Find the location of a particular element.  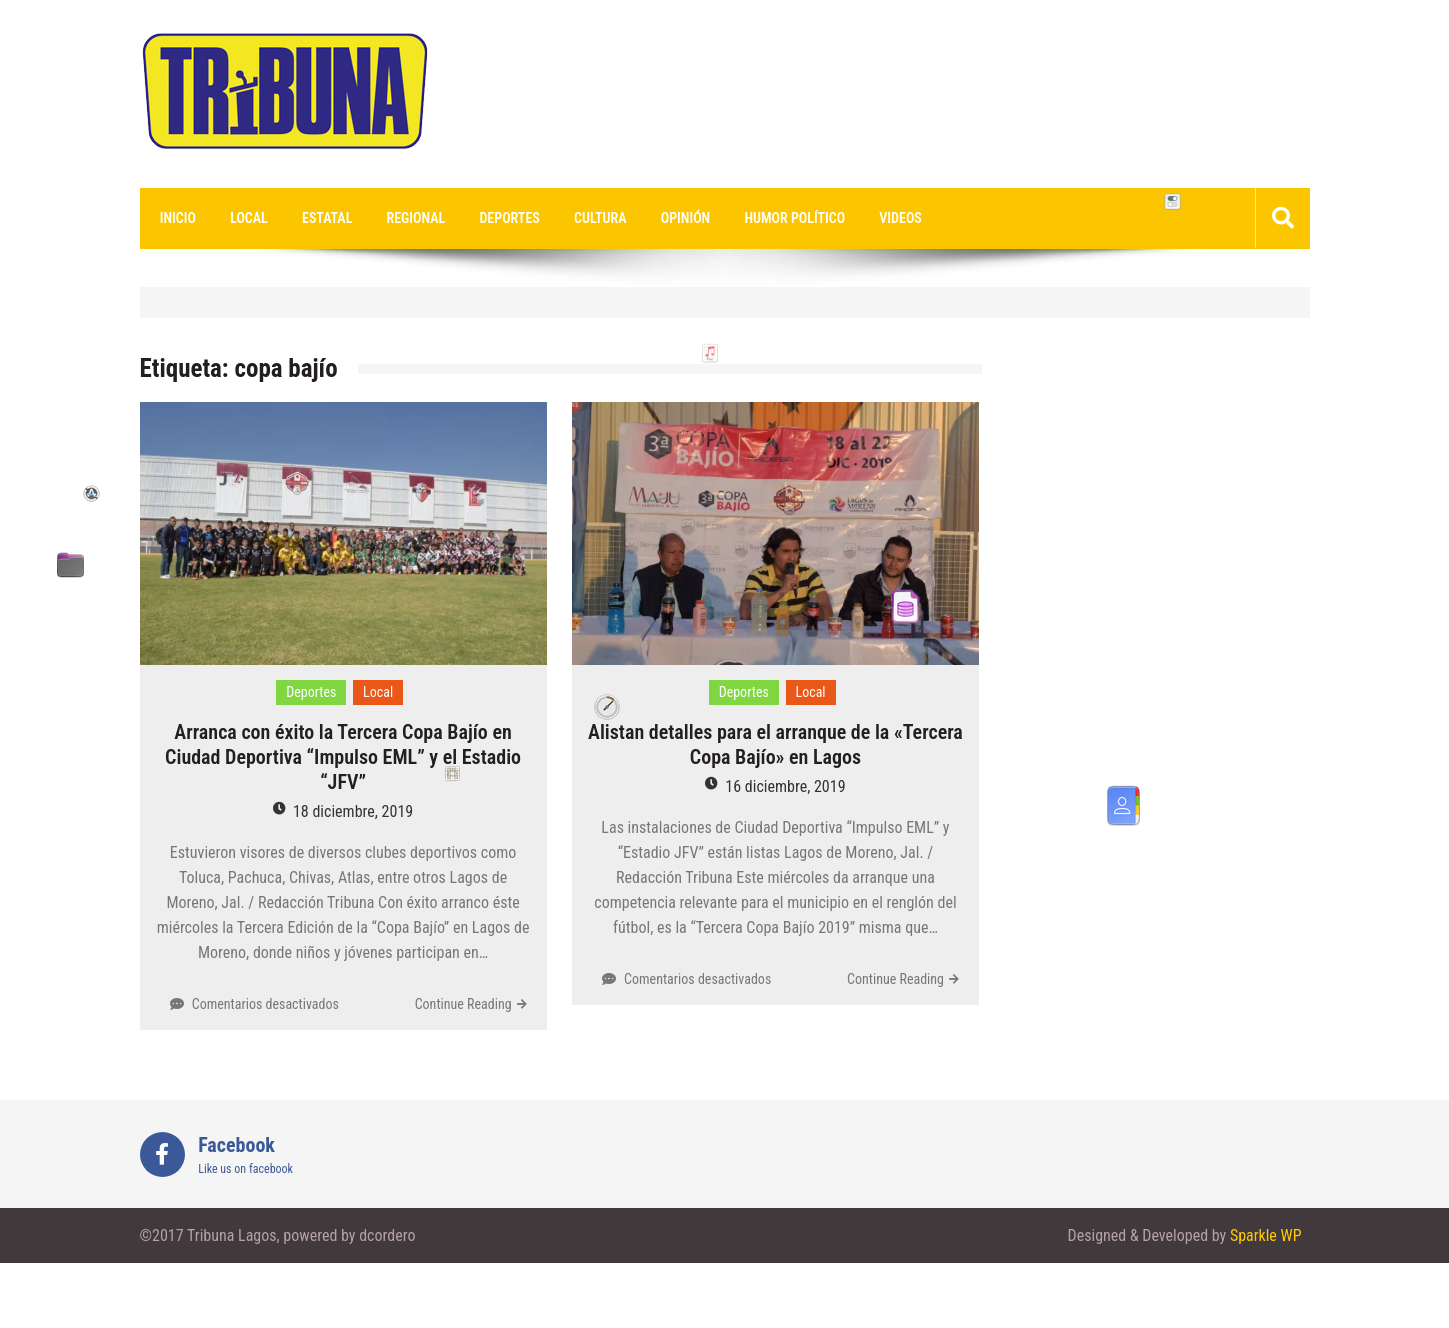

a flac audio file is located at coordinates (710, 353).